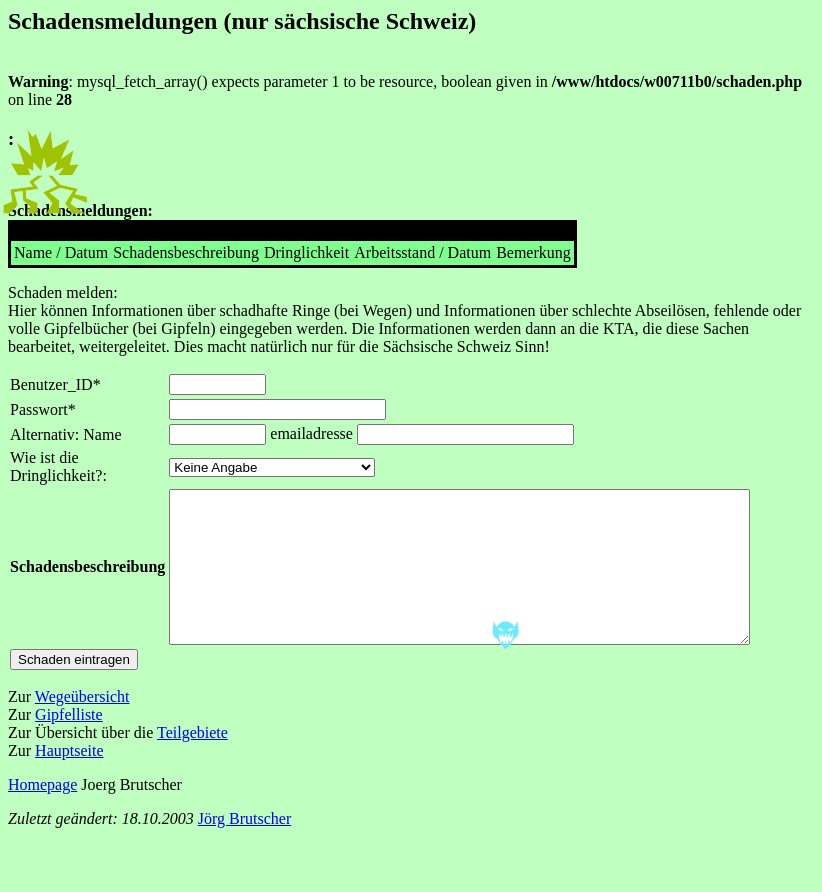  Describe the element at coordinates (505, 635) in the screenshot. I see `select imp or demon character` at that location.